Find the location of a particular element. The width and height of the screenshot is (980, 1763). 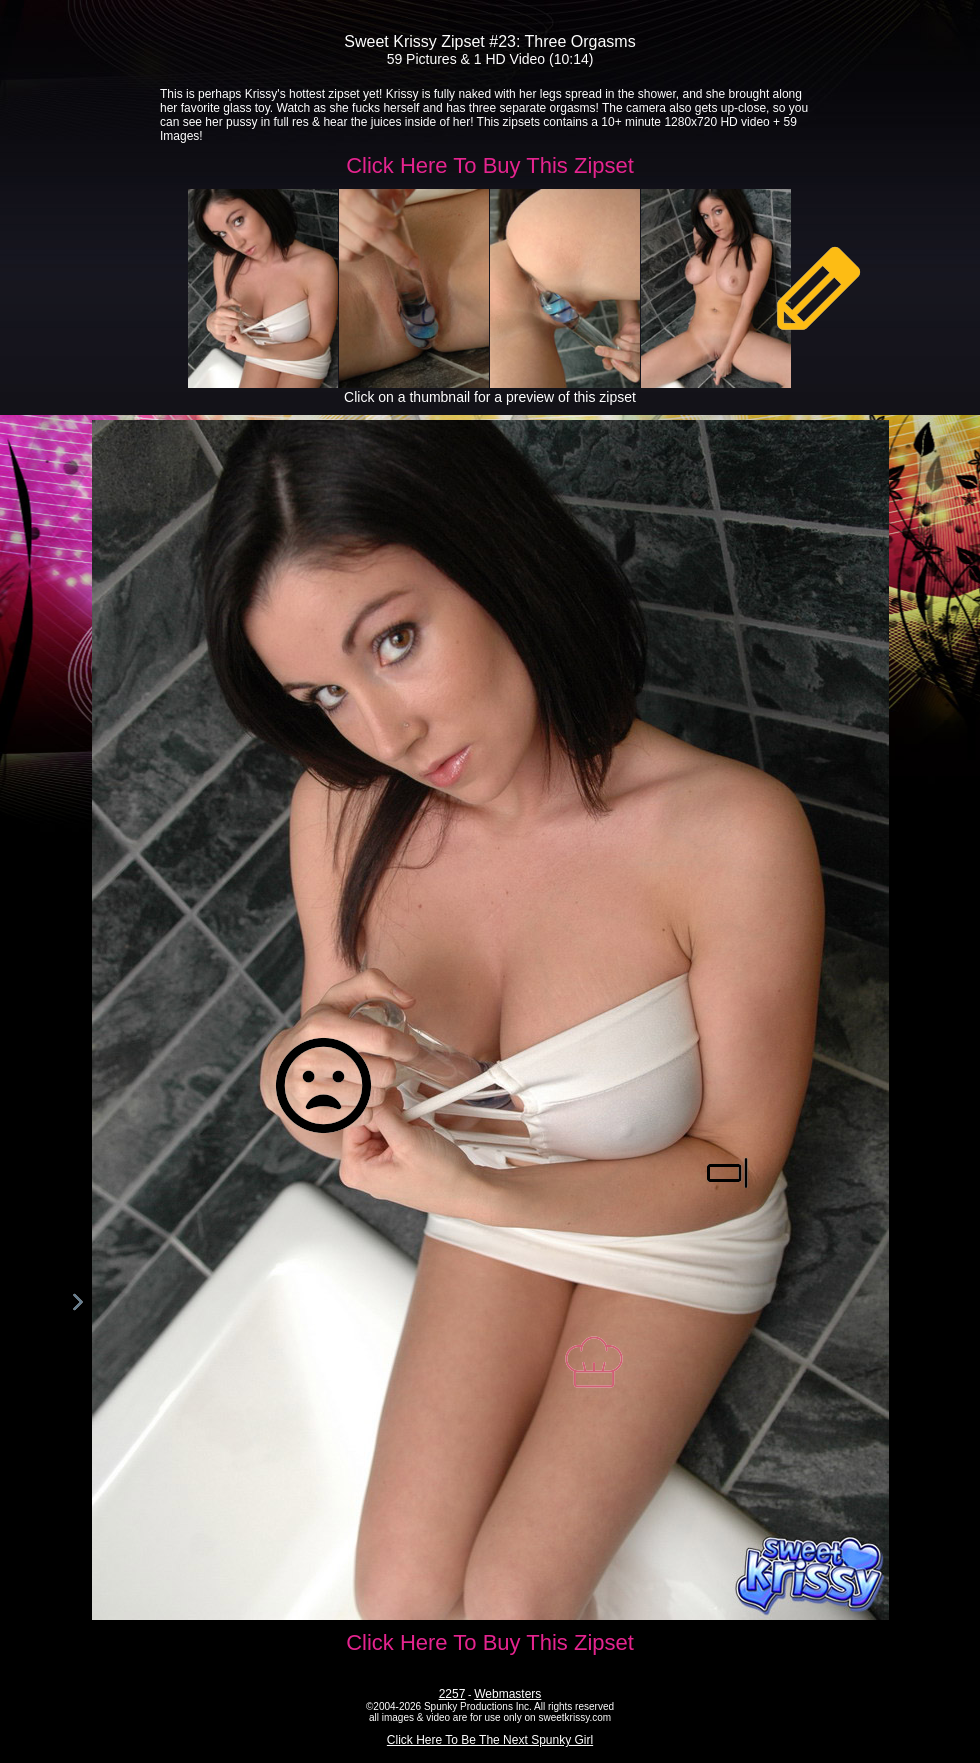

browse cooking or recipe content is located at coordinates (594, 1363).